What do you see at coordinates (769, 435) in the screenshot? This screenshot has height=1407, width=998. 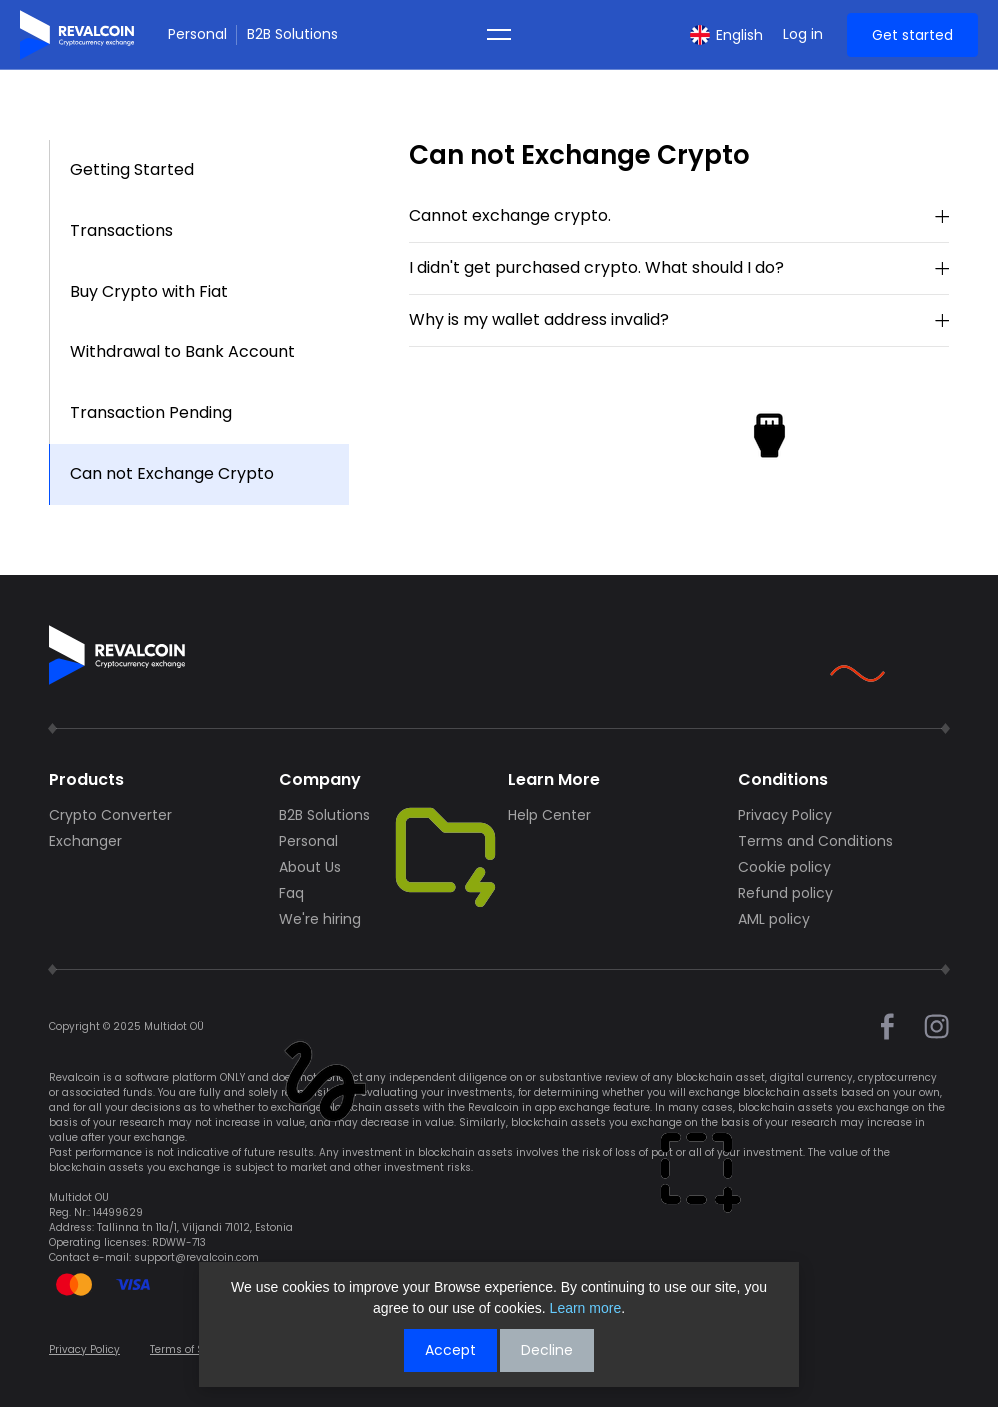 I see `configure HDMI input settings` at bounding box center [769, 435].